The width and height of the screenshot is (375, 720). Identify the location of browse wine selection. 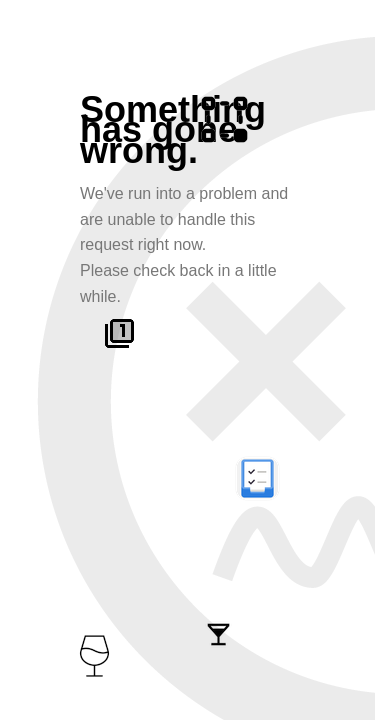
(94, 654).